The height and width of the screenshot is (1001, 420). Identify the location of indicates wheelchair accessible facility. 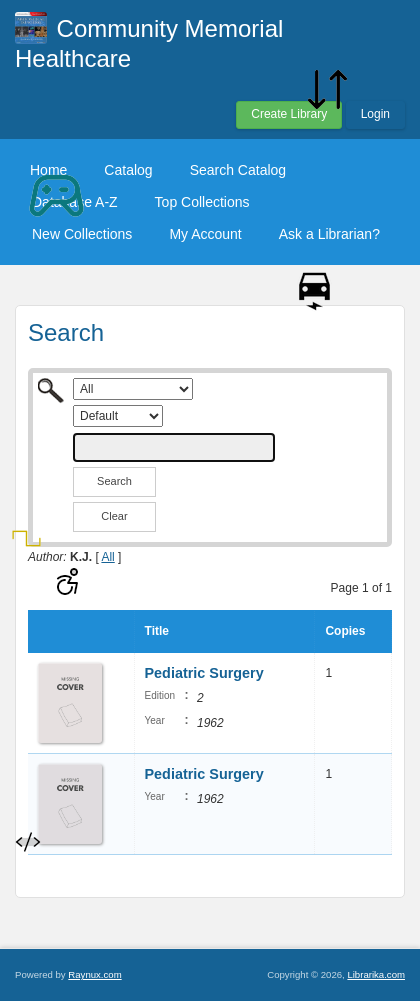
(68, 582).